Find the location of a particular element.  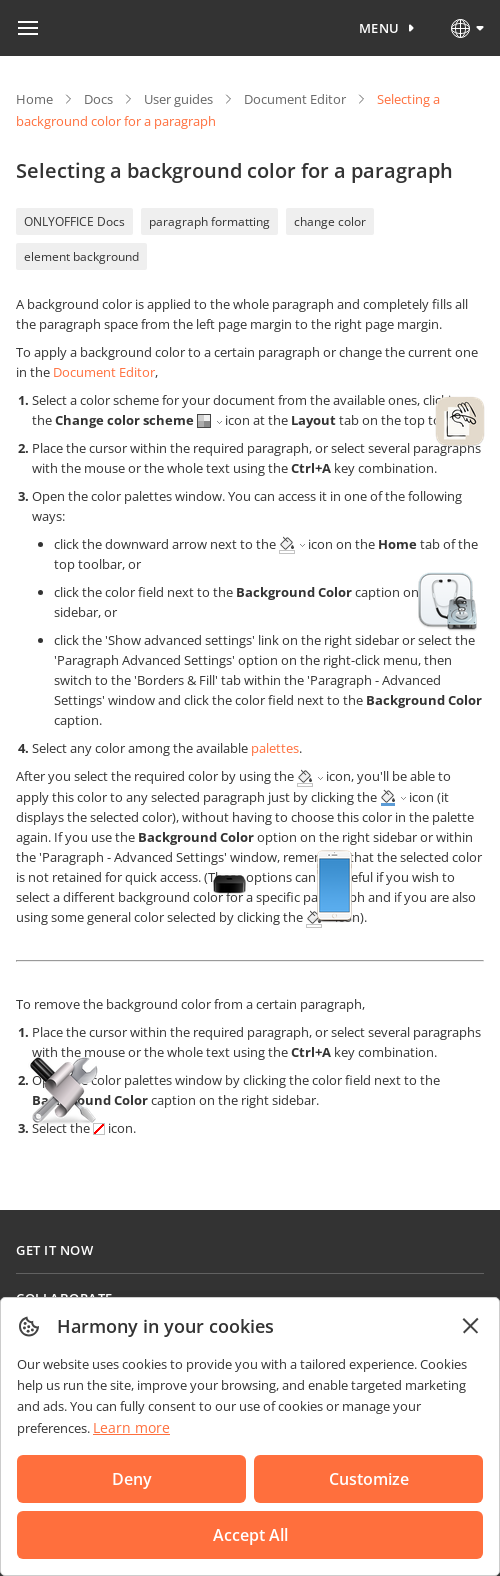

apple tv 4k (3rd generation) device is located at coordinates (229, 879).